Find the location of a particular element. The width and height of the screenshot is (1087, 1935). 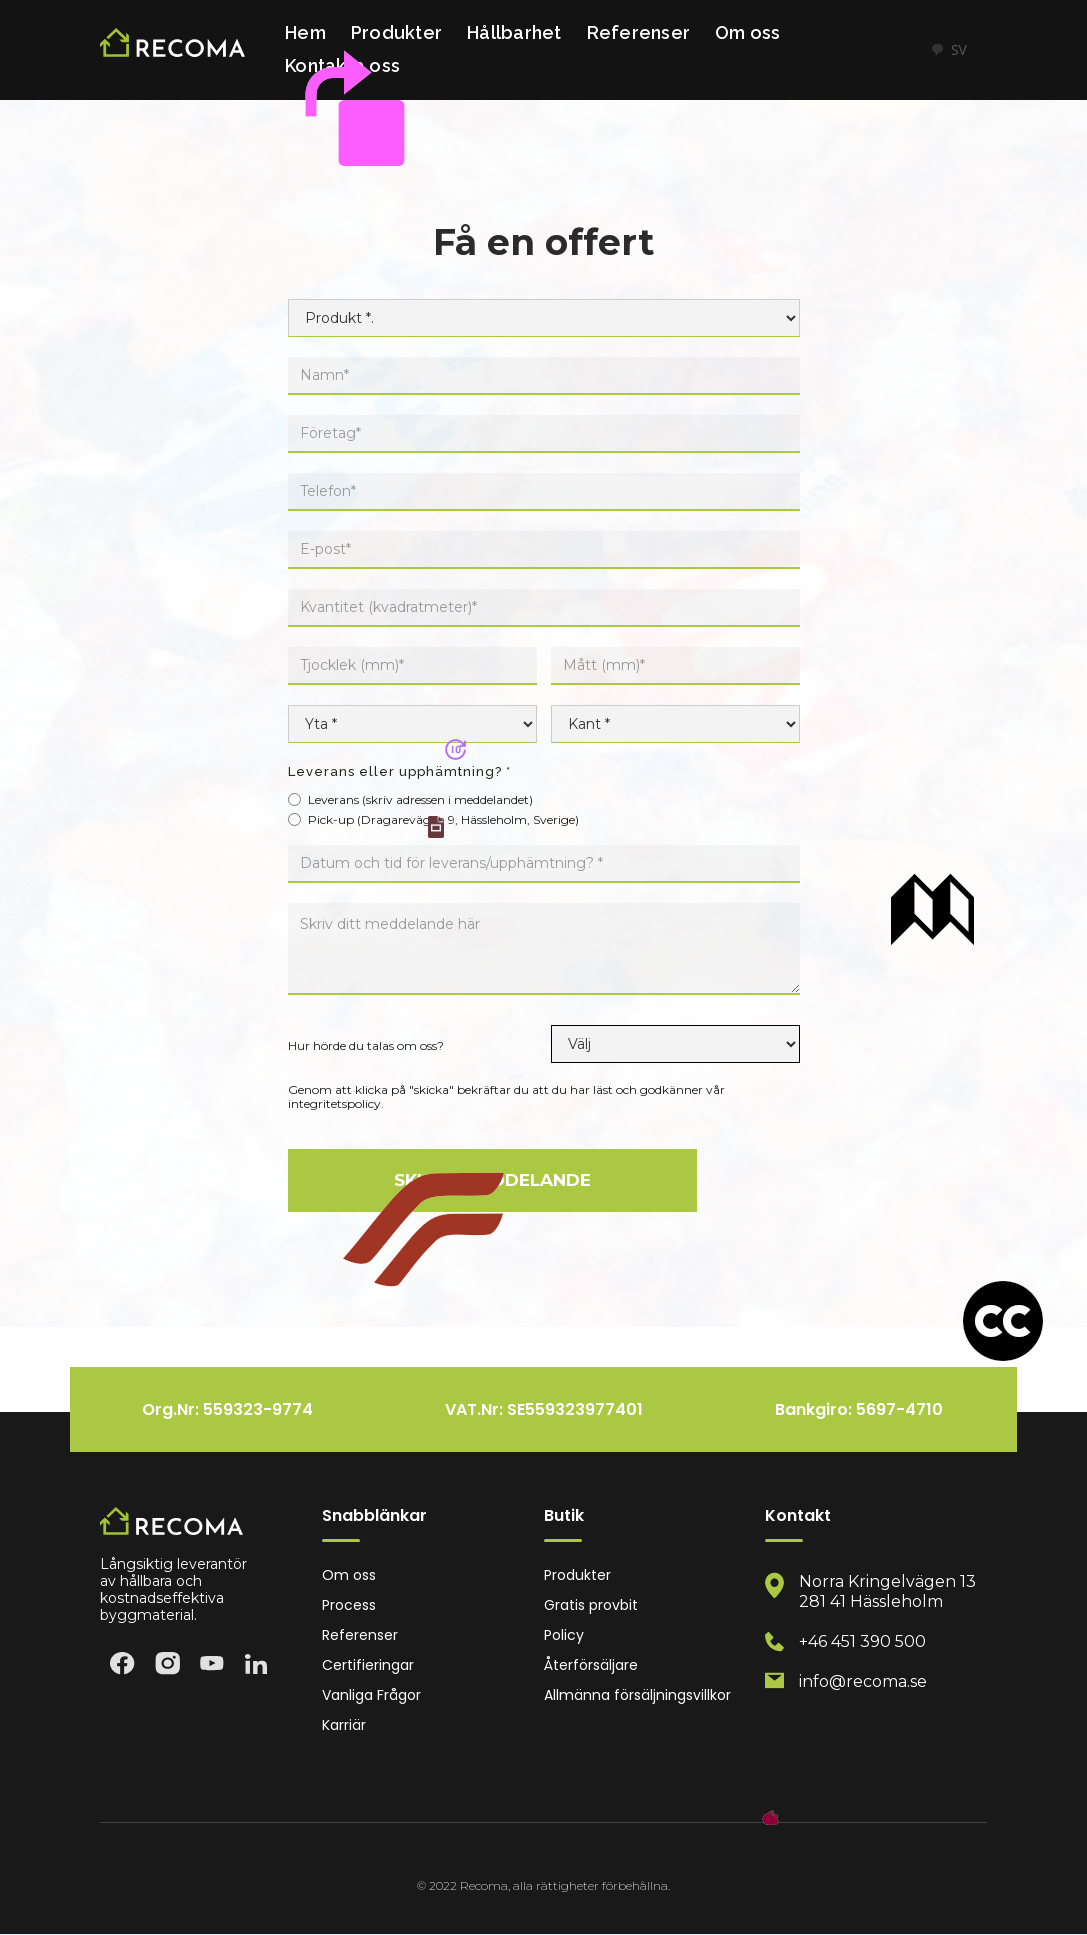

skip forward 10 seconds is located at coordinates (455, 749).